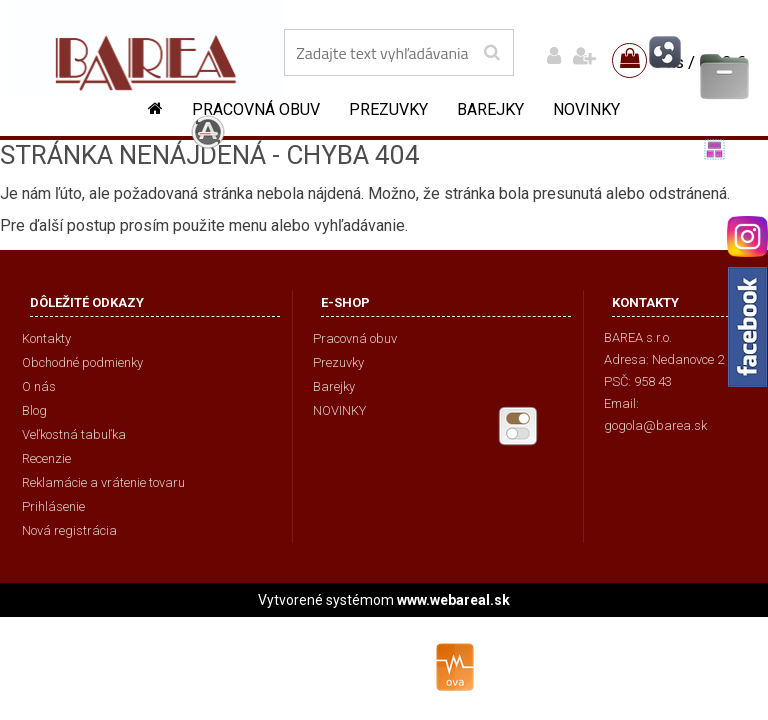  I want to click on a VirtualBox appliance file (.ova format), so click(455, 667).